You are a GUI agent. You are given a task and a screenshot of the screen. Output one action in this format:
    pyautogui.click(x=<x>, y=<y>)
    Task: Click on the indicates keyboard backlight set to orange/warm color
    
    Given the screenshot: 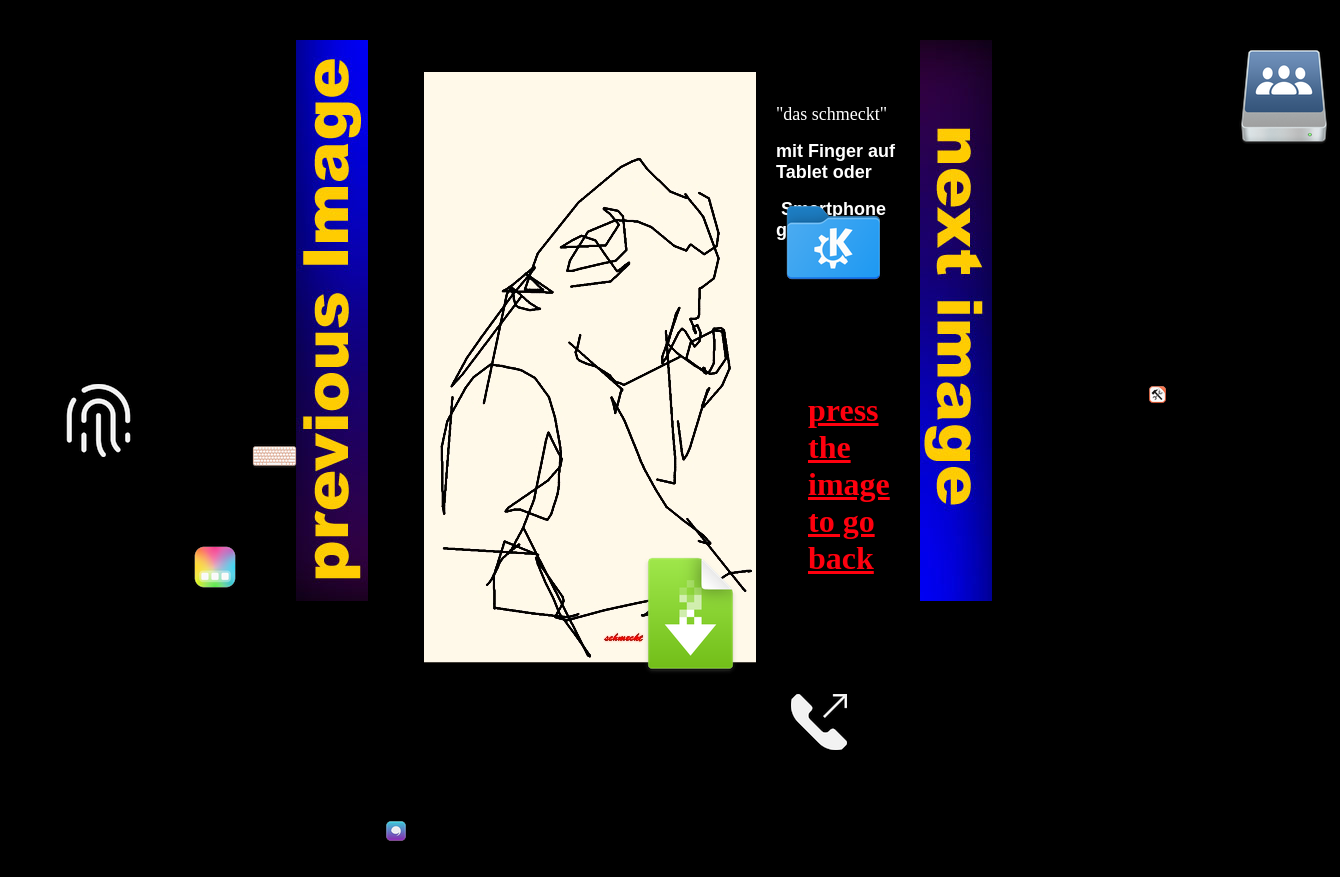 What is the action you would take?
    pyautogui.click(x=274, y=456)
    